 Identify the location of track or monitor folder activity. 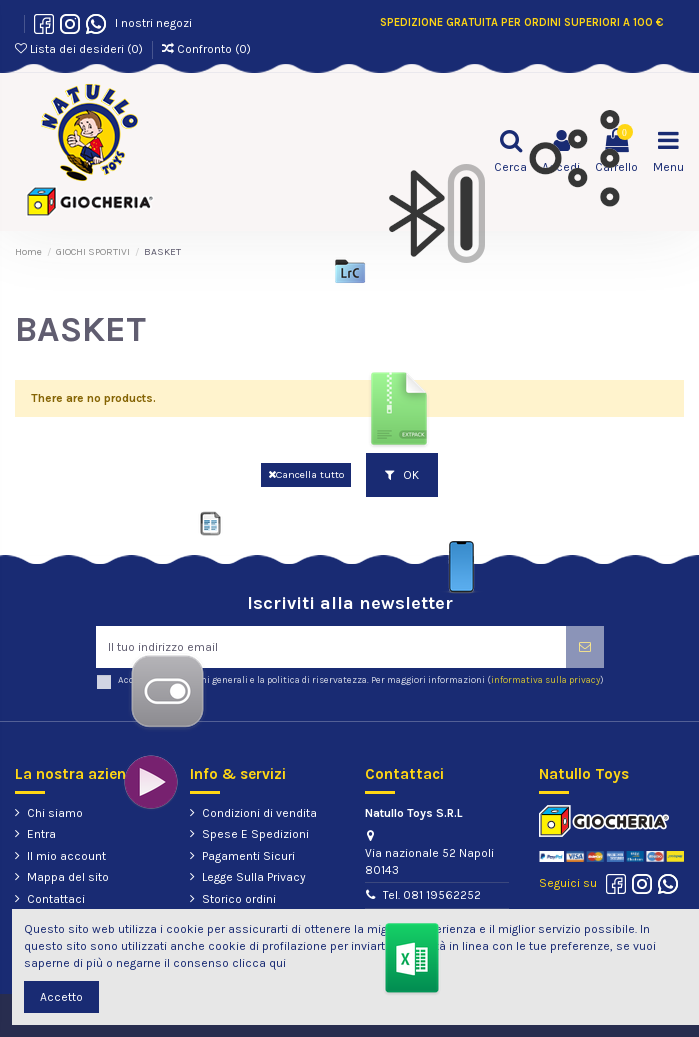
(574, 161).